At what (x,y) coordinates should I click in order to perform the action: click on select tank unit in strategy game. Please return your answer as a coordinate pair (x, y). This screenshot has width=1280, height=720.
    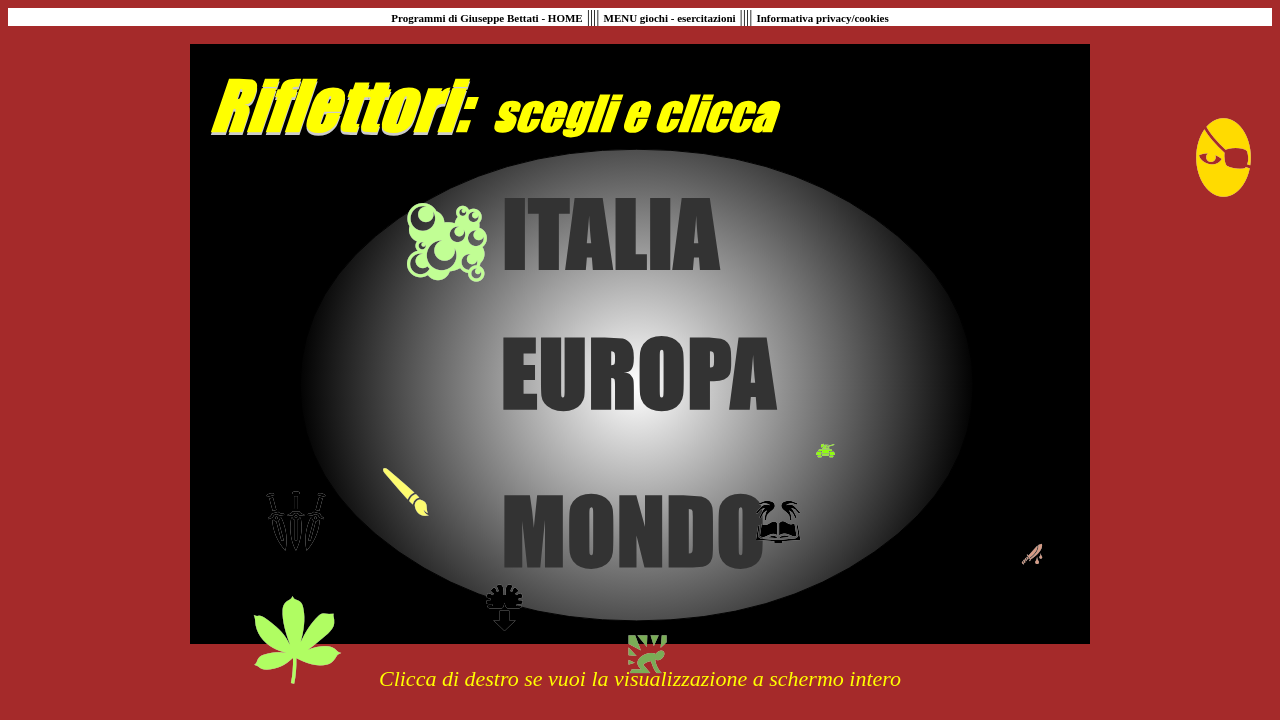
    Looking at the image, I should click on (825, 450).